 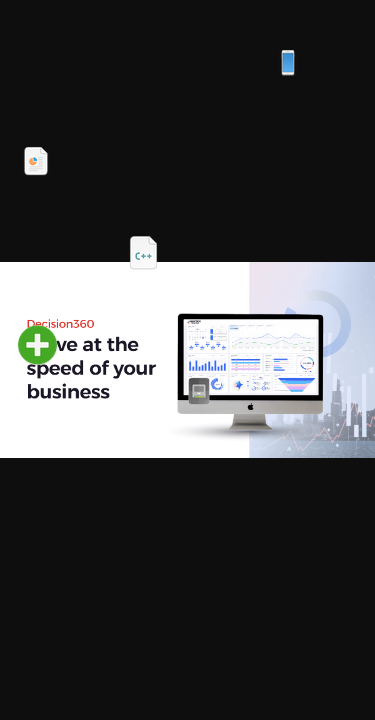 I want to click on open a presentation file, so click(x=36, y=161).